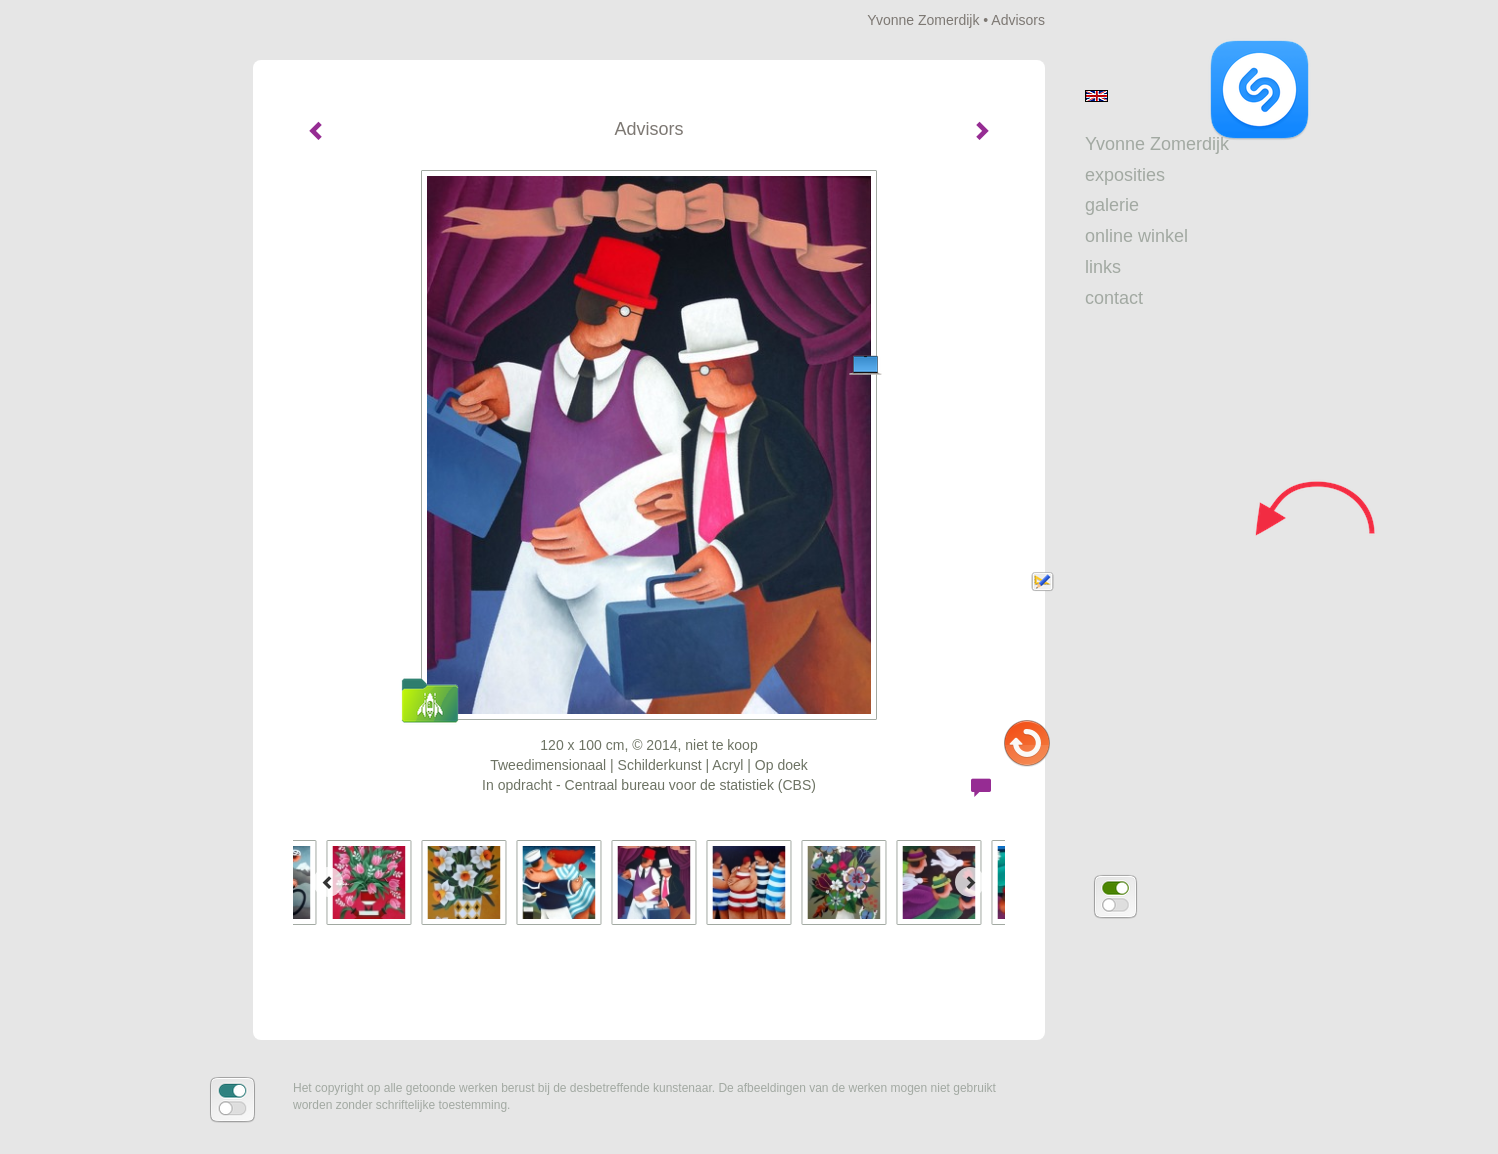 The height and width of the screenshot is (1154, 1498). What do you see at coordinates (865, 362) in the screenshot?
I see `represents this macbook air device in system settings` at bounding box center [865, 362].